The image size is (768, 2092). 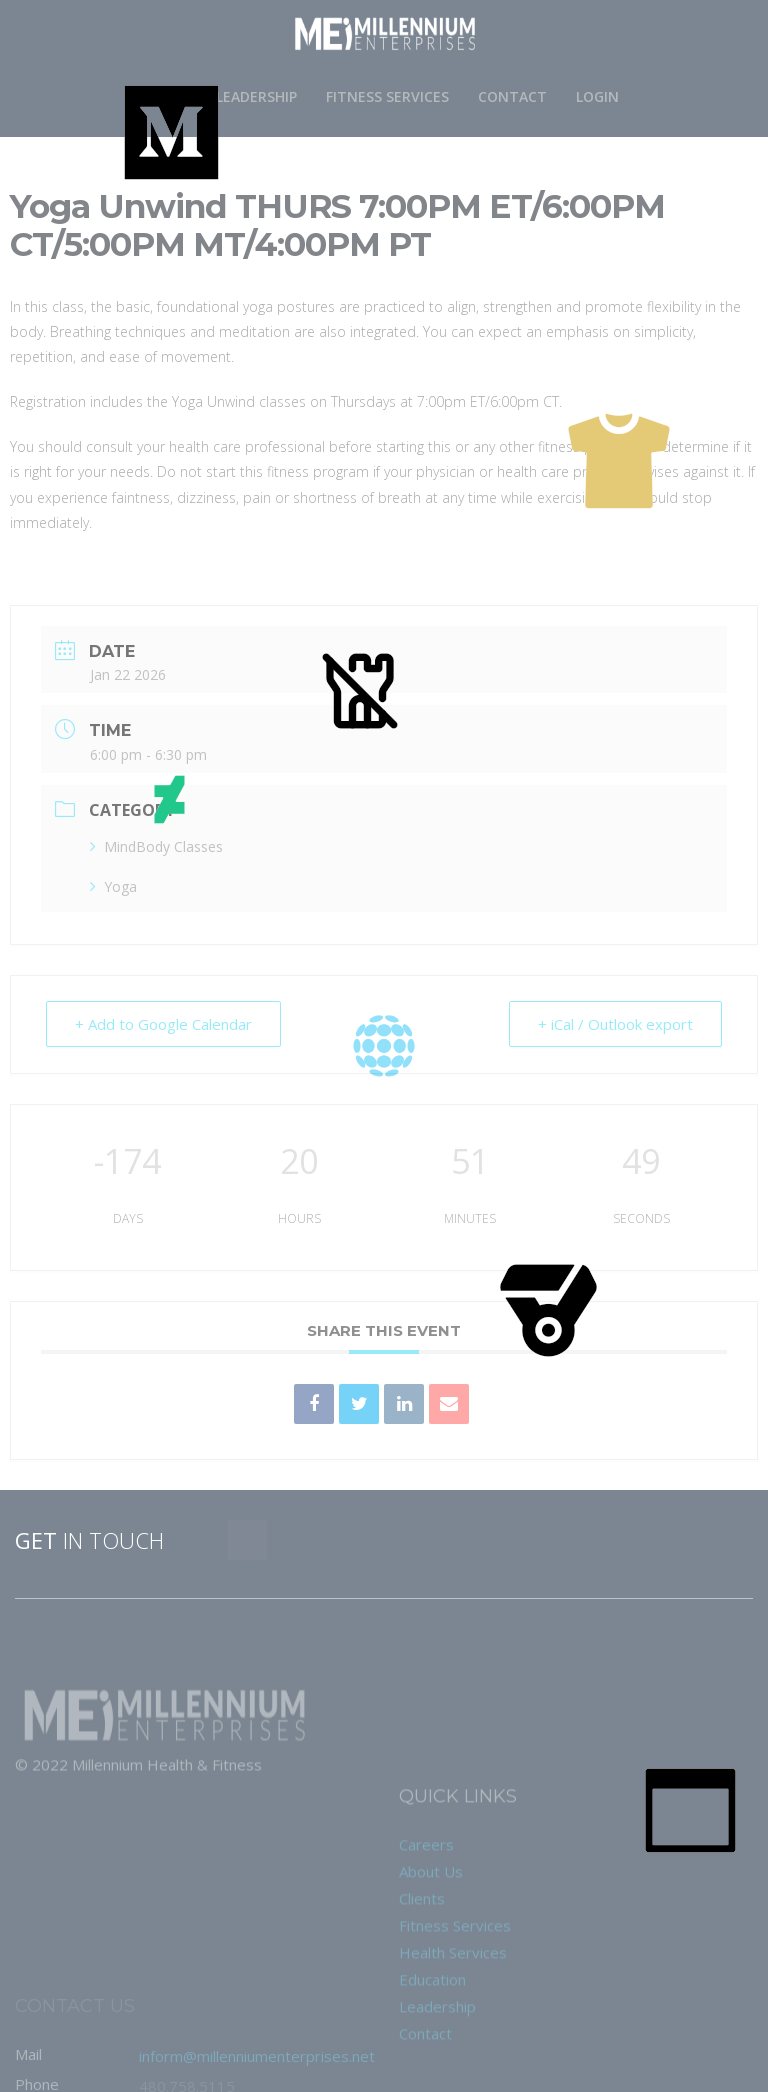 What do you see at coordinates (360, 691) in the screenshot?
I see `indicates tower or signal is offline` at bounding box center [360, 691].